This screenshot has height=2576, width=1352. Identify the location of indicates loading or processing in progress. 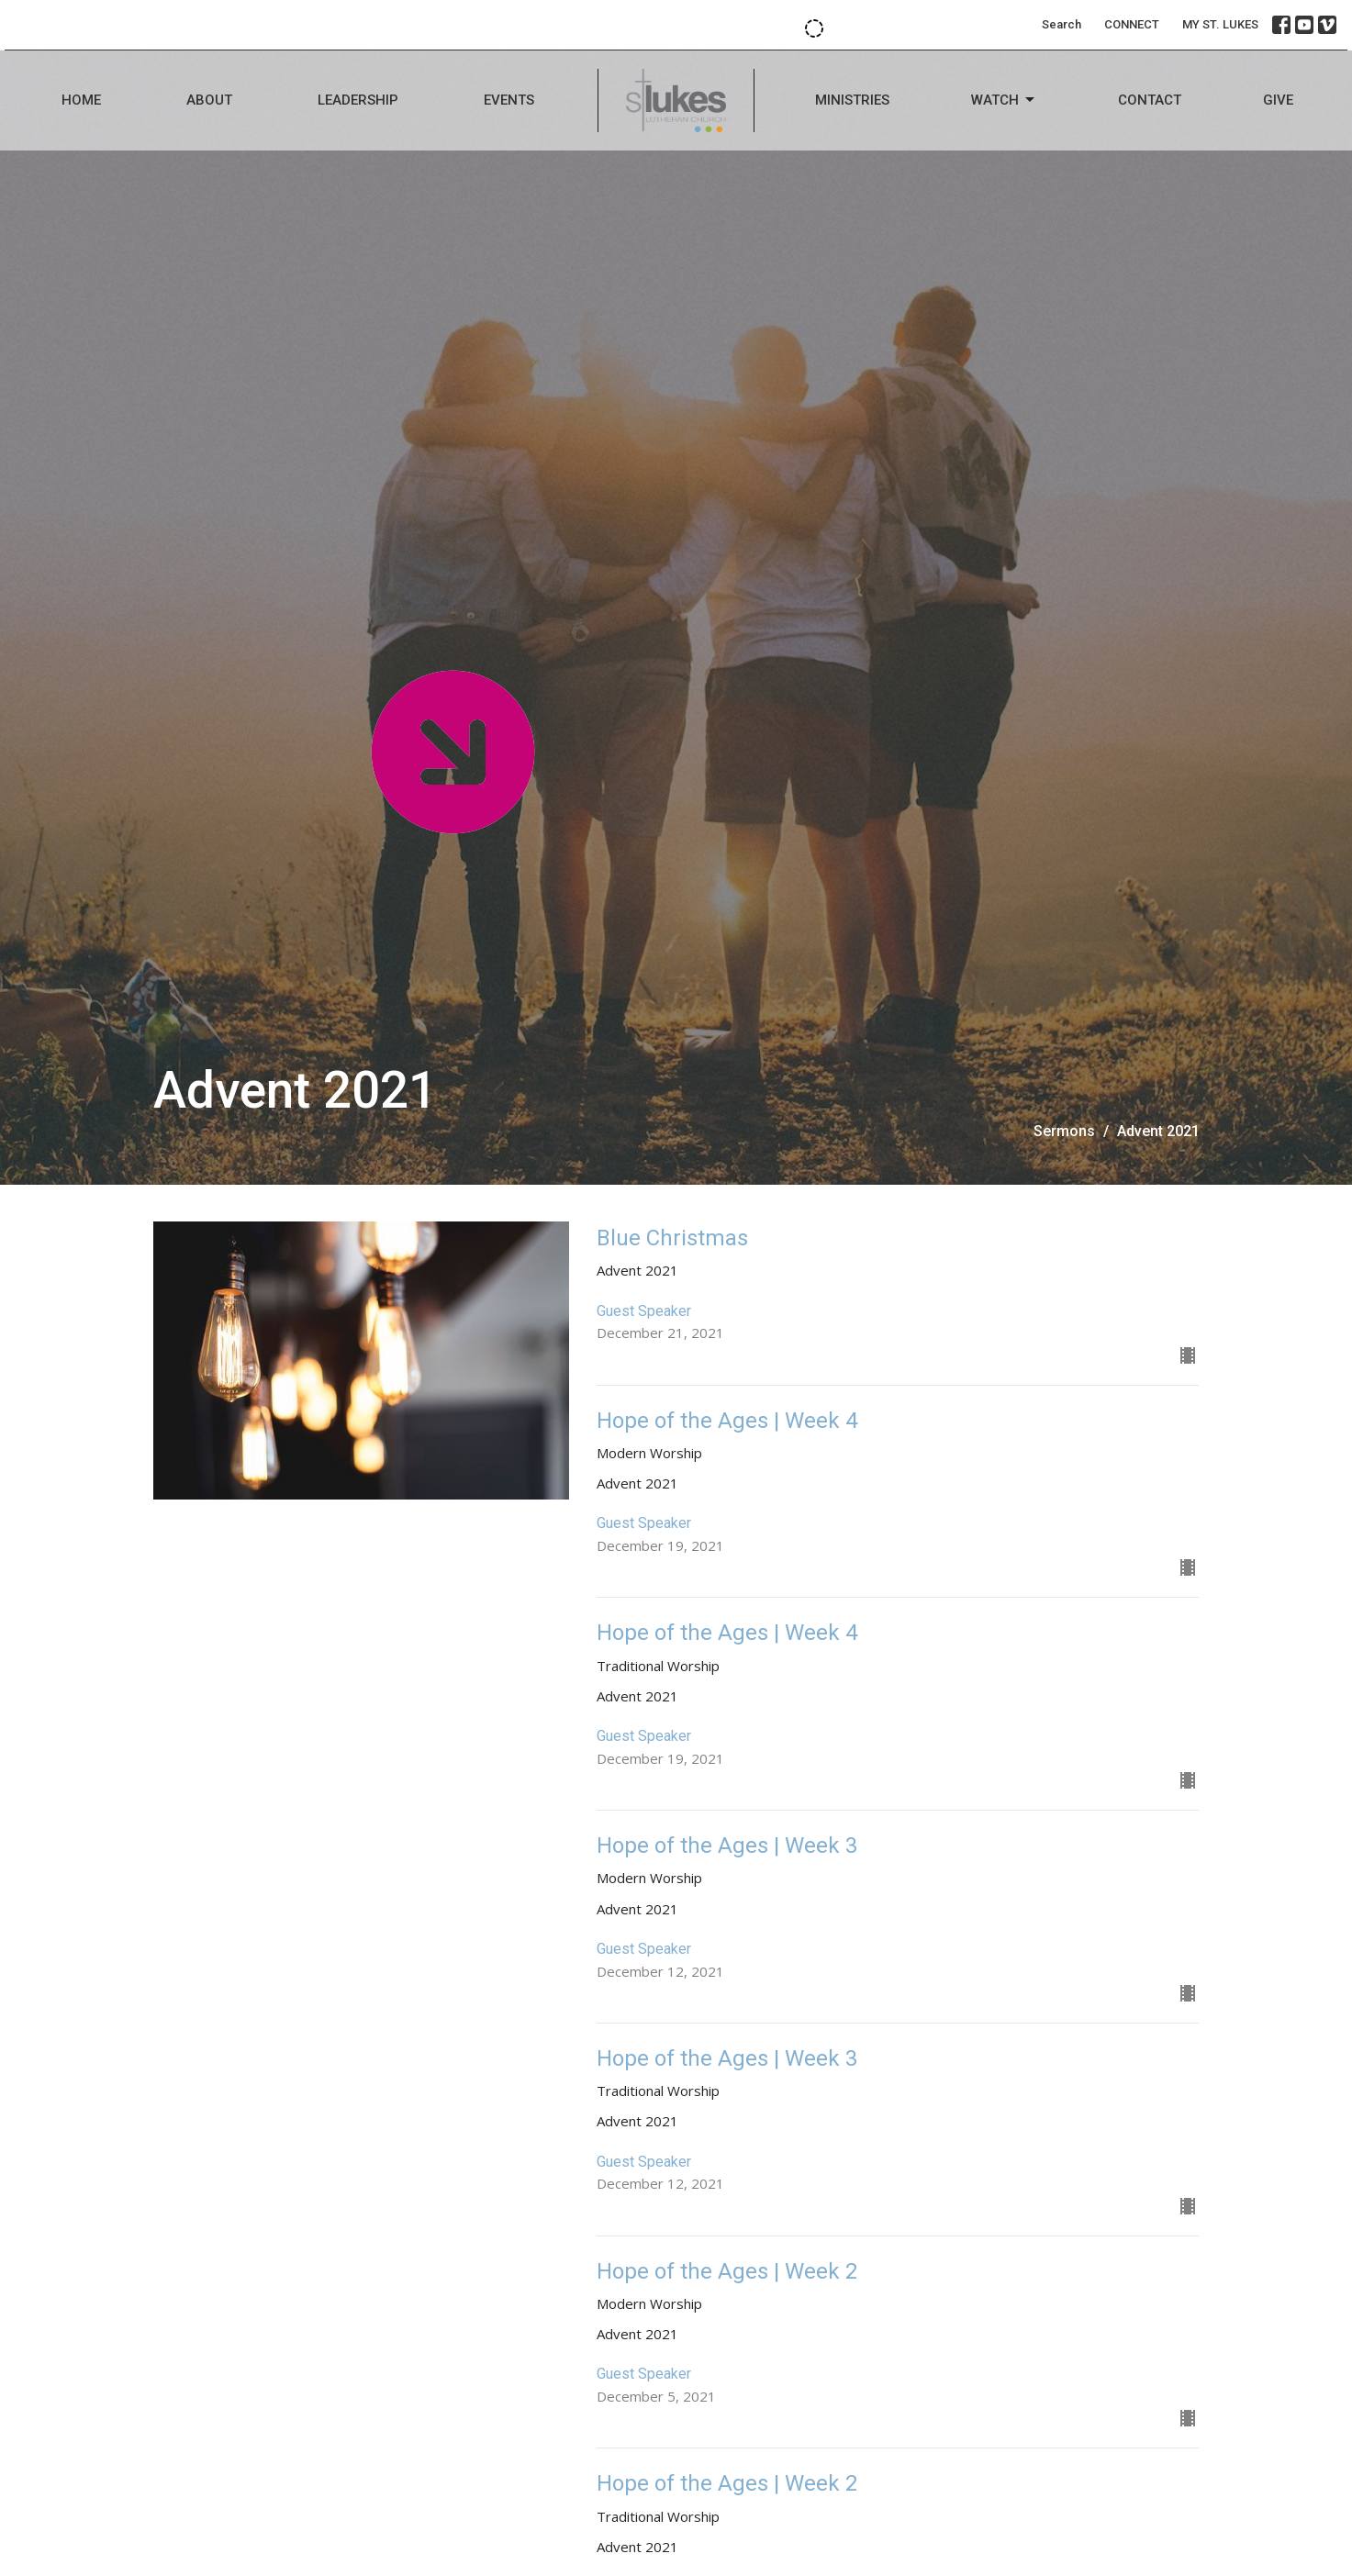
(814, 28).